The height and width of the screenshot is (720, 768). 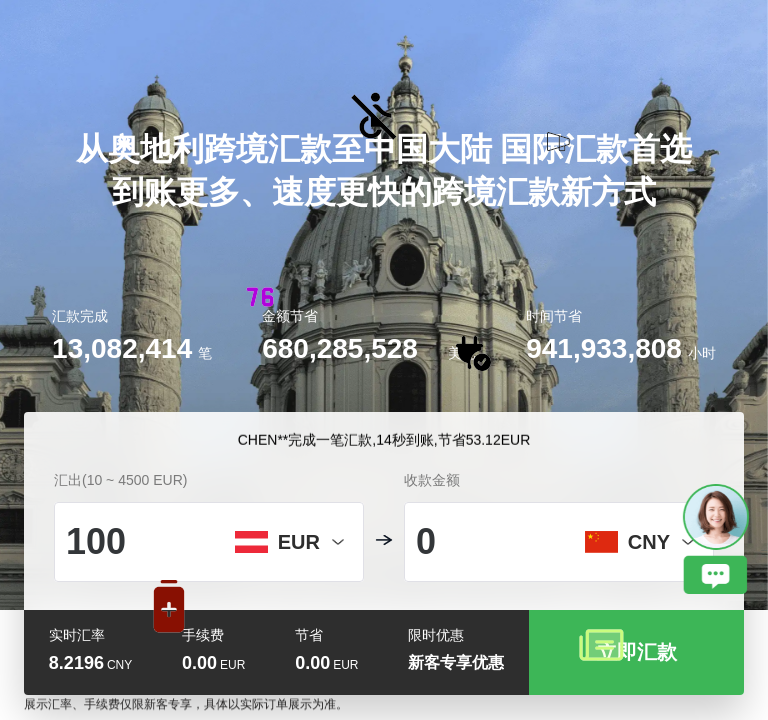 I want to click on view news articles or updates, so click(x=603, y=645).